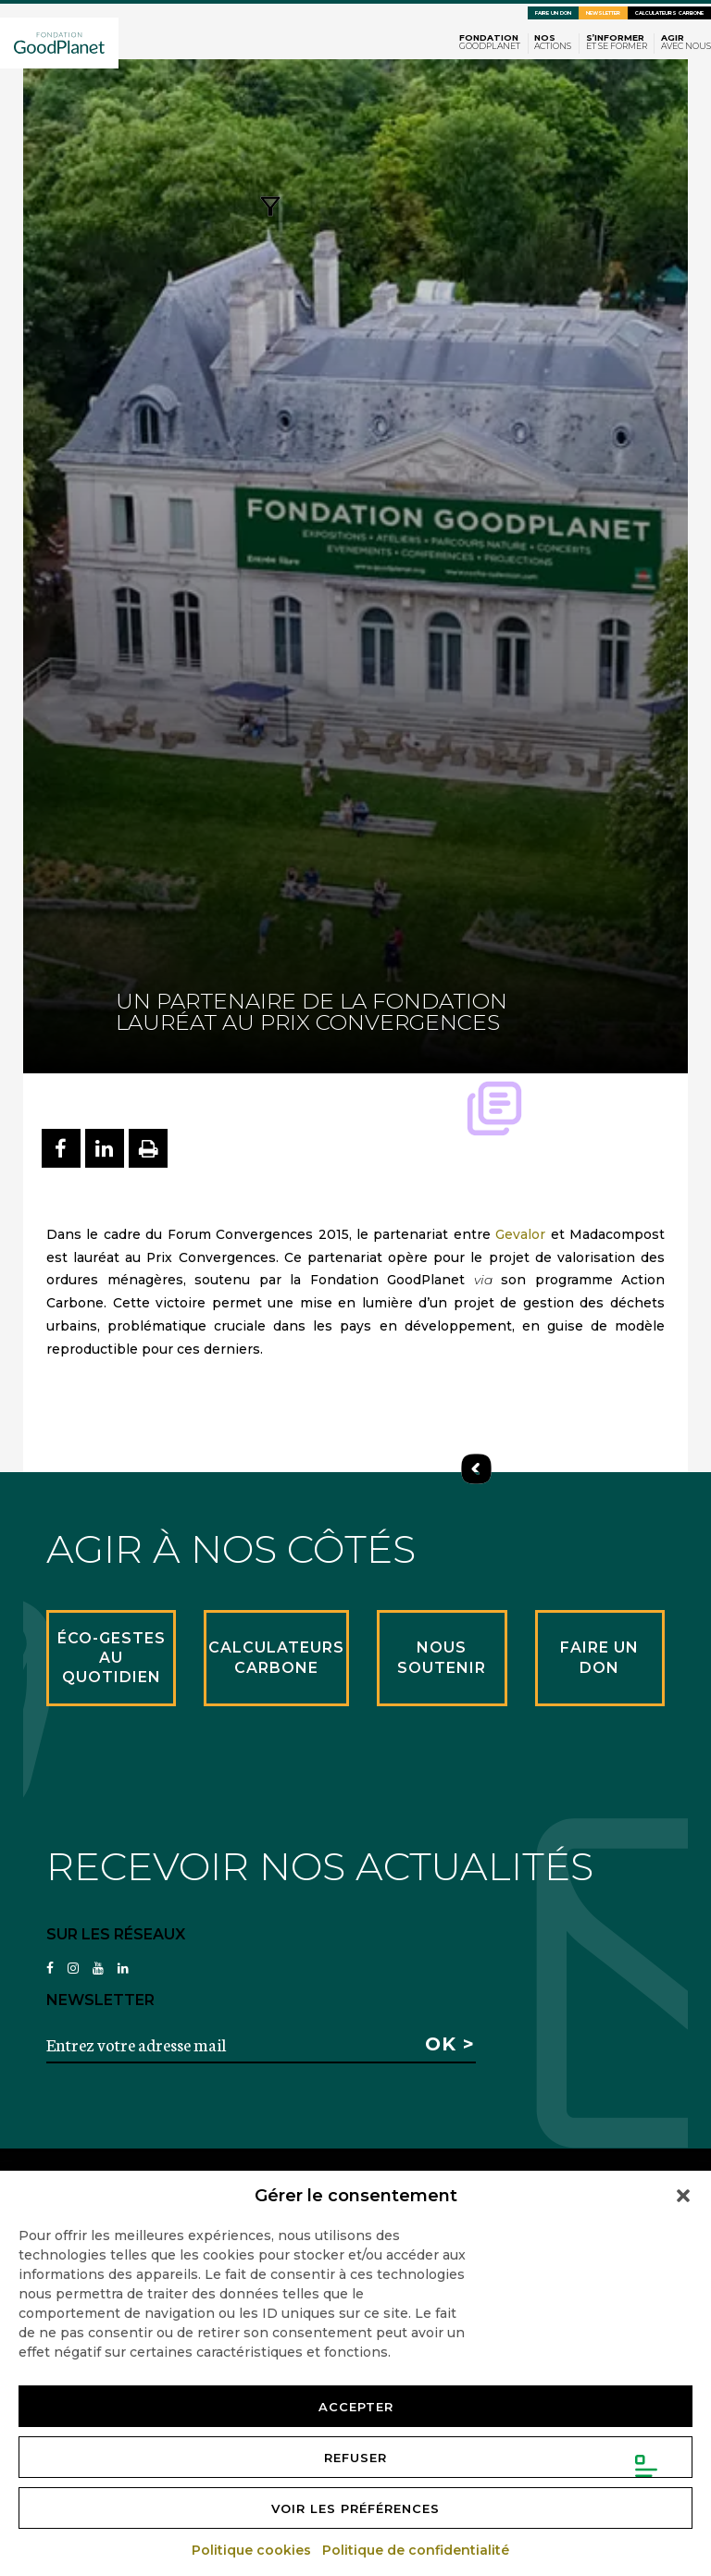 Image resolution: width=711 pixels, height=2576 pixels. I want to click on access your saved content library, so click(494, 1108).